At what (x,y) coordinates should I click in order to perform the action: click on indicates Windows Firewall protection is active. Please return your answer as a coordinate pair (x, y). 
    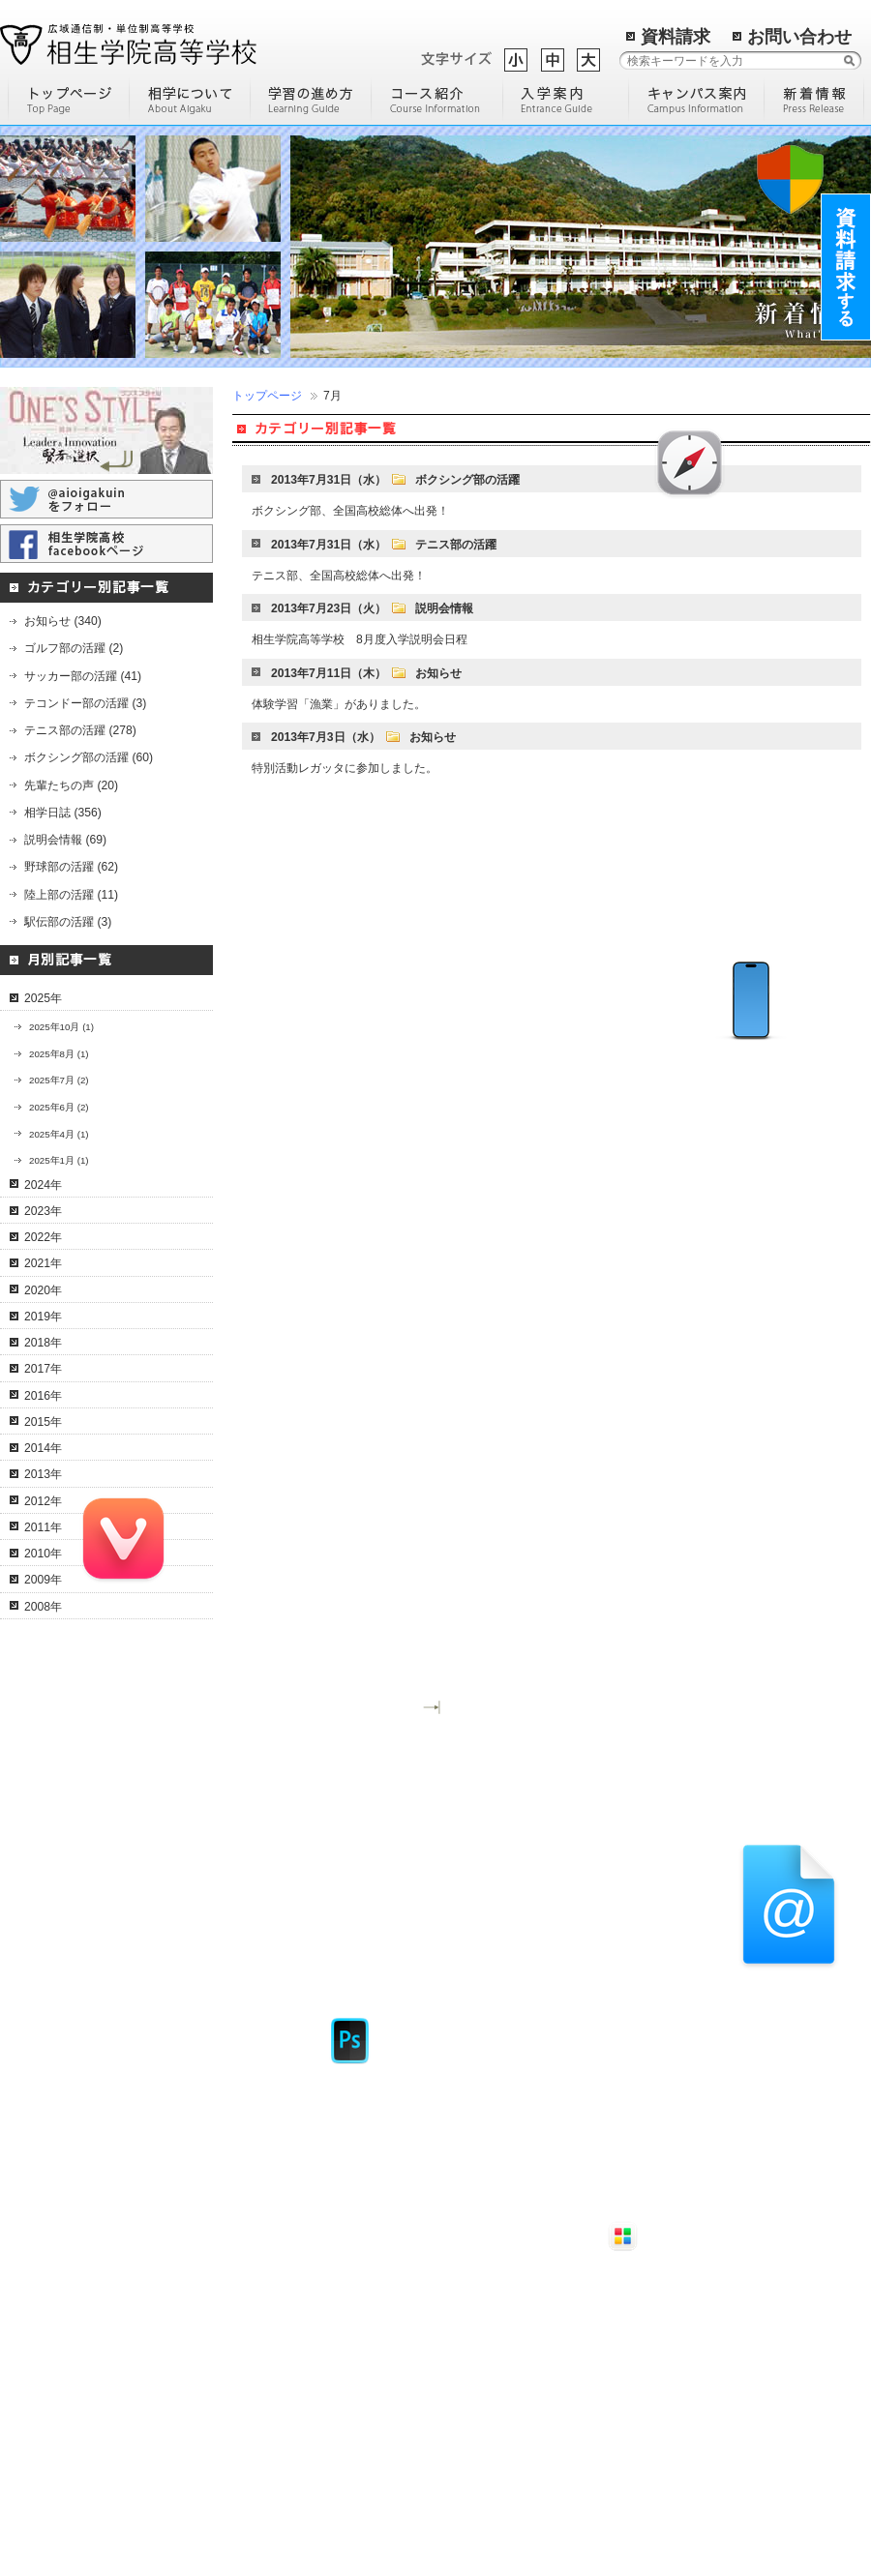
    Looking at the image, I should click on (790, 179).